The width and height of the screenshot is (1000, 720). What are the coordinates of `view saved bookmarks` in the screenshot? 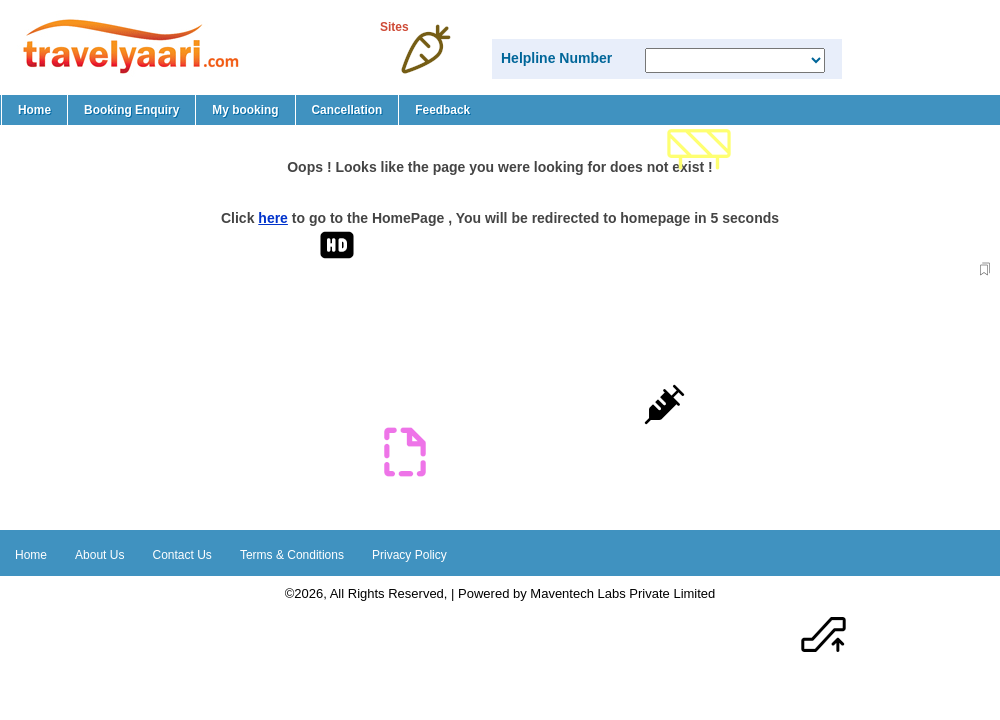 It's located at (985, 269).